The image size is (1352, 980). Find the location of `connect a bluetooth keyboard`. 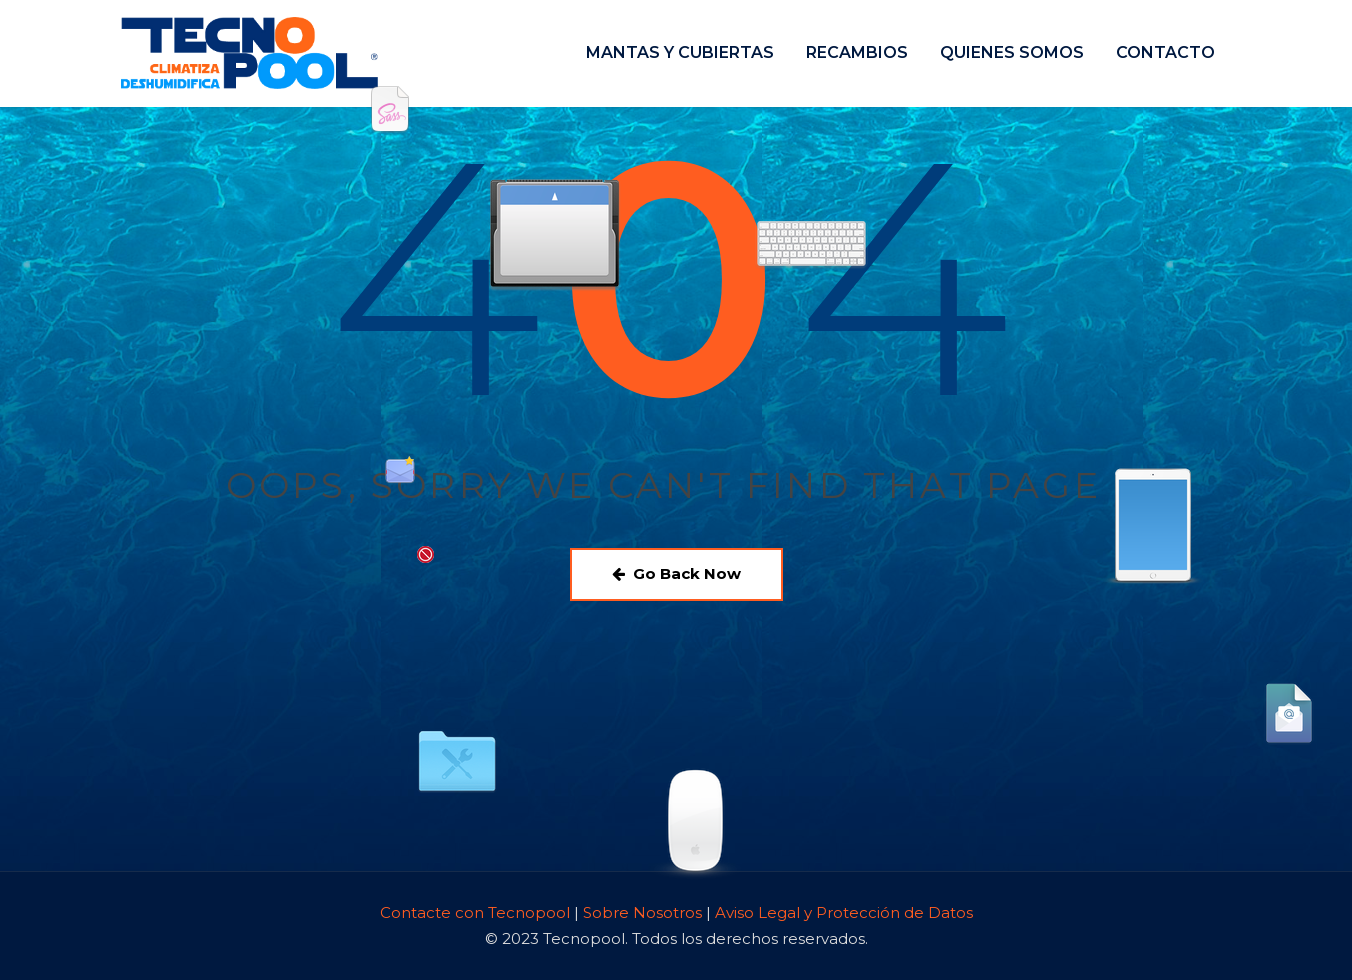

connect a bluetooth keyboard is located at coordinates (811, 243).